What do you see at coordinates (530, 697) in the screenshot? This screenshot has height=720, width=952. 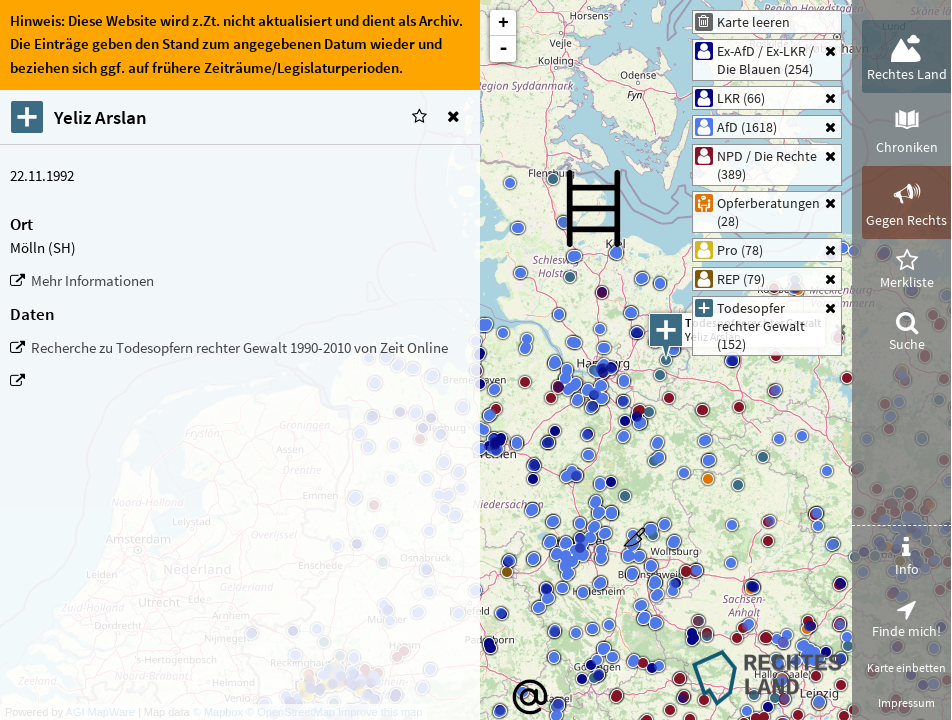 I see `compose a new email` at bounding box center [530, 697].